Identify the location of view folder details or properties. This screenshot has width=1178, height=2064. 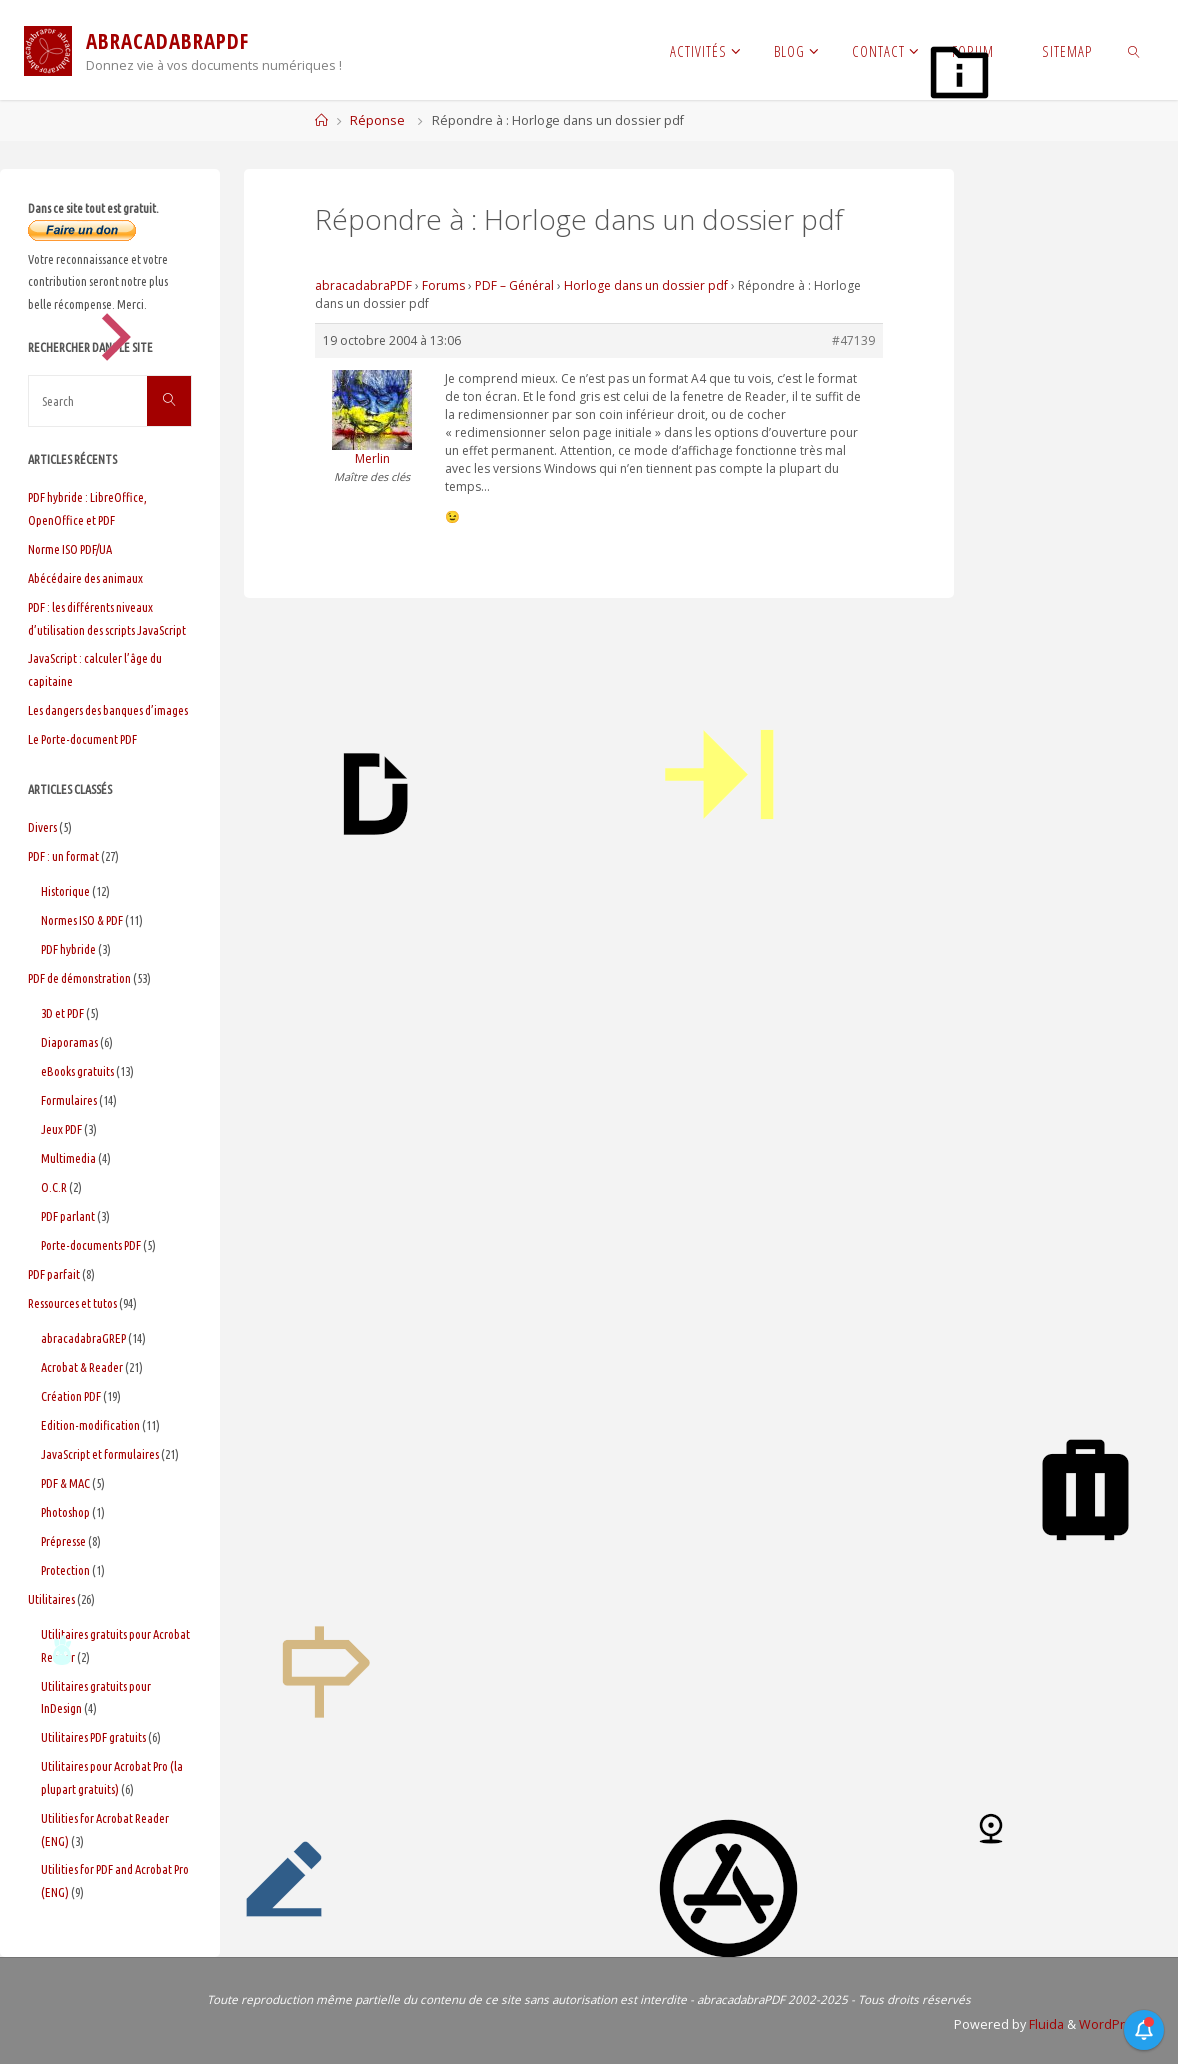
(959, 72).